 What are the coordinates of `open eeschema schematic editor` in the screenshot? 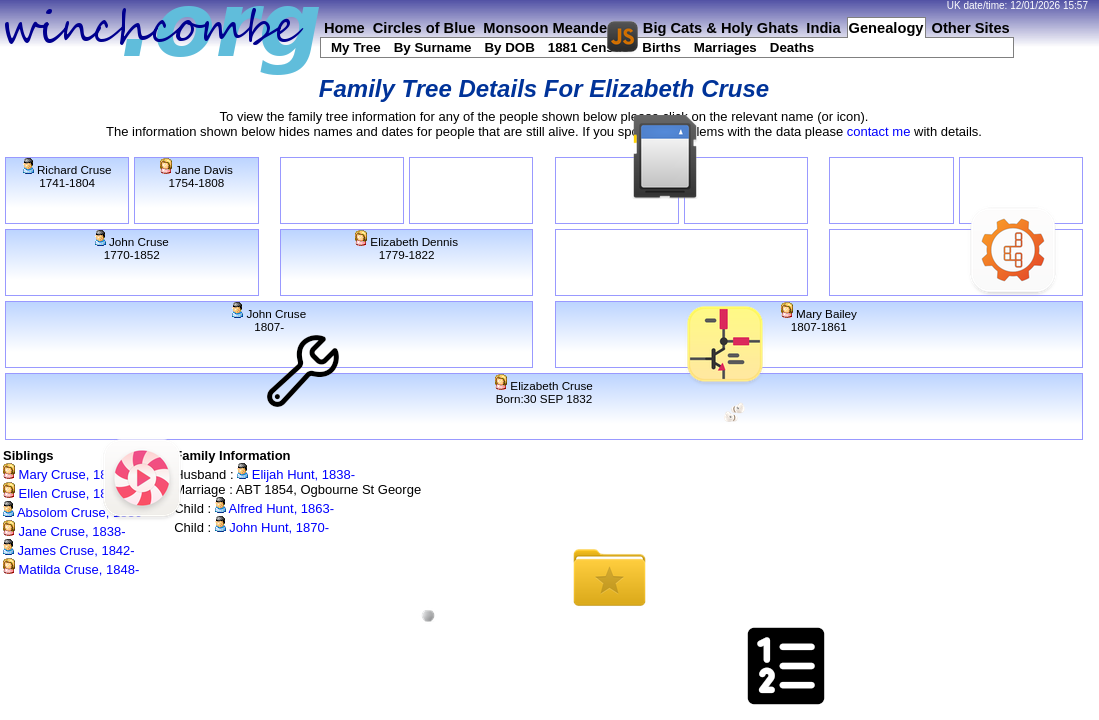 It's located at (725, 344).